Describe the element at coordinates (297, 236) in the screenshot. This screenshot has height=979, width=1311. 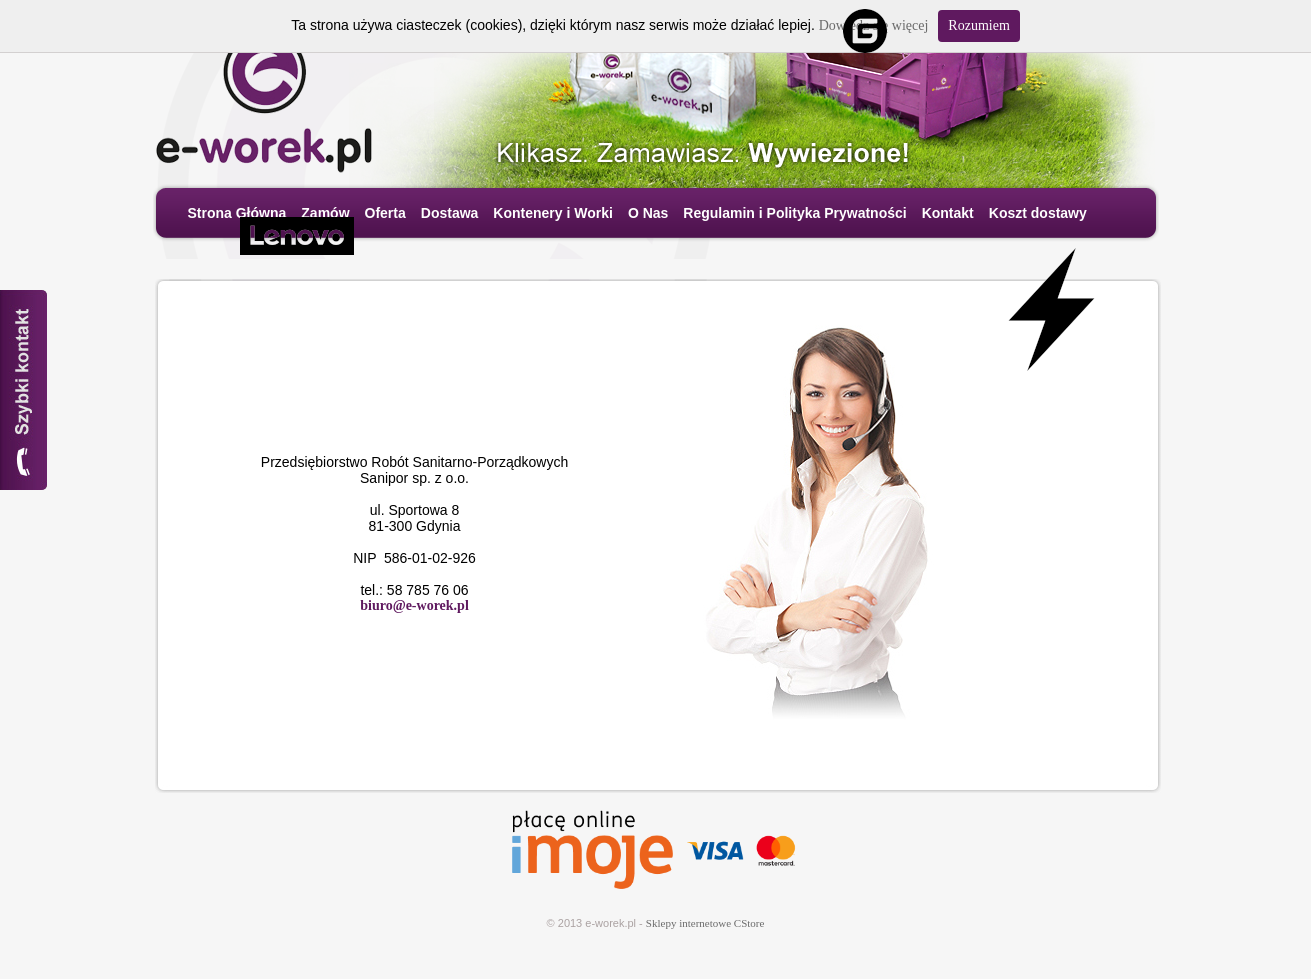
I see `Lenovo brand logo` at that location.